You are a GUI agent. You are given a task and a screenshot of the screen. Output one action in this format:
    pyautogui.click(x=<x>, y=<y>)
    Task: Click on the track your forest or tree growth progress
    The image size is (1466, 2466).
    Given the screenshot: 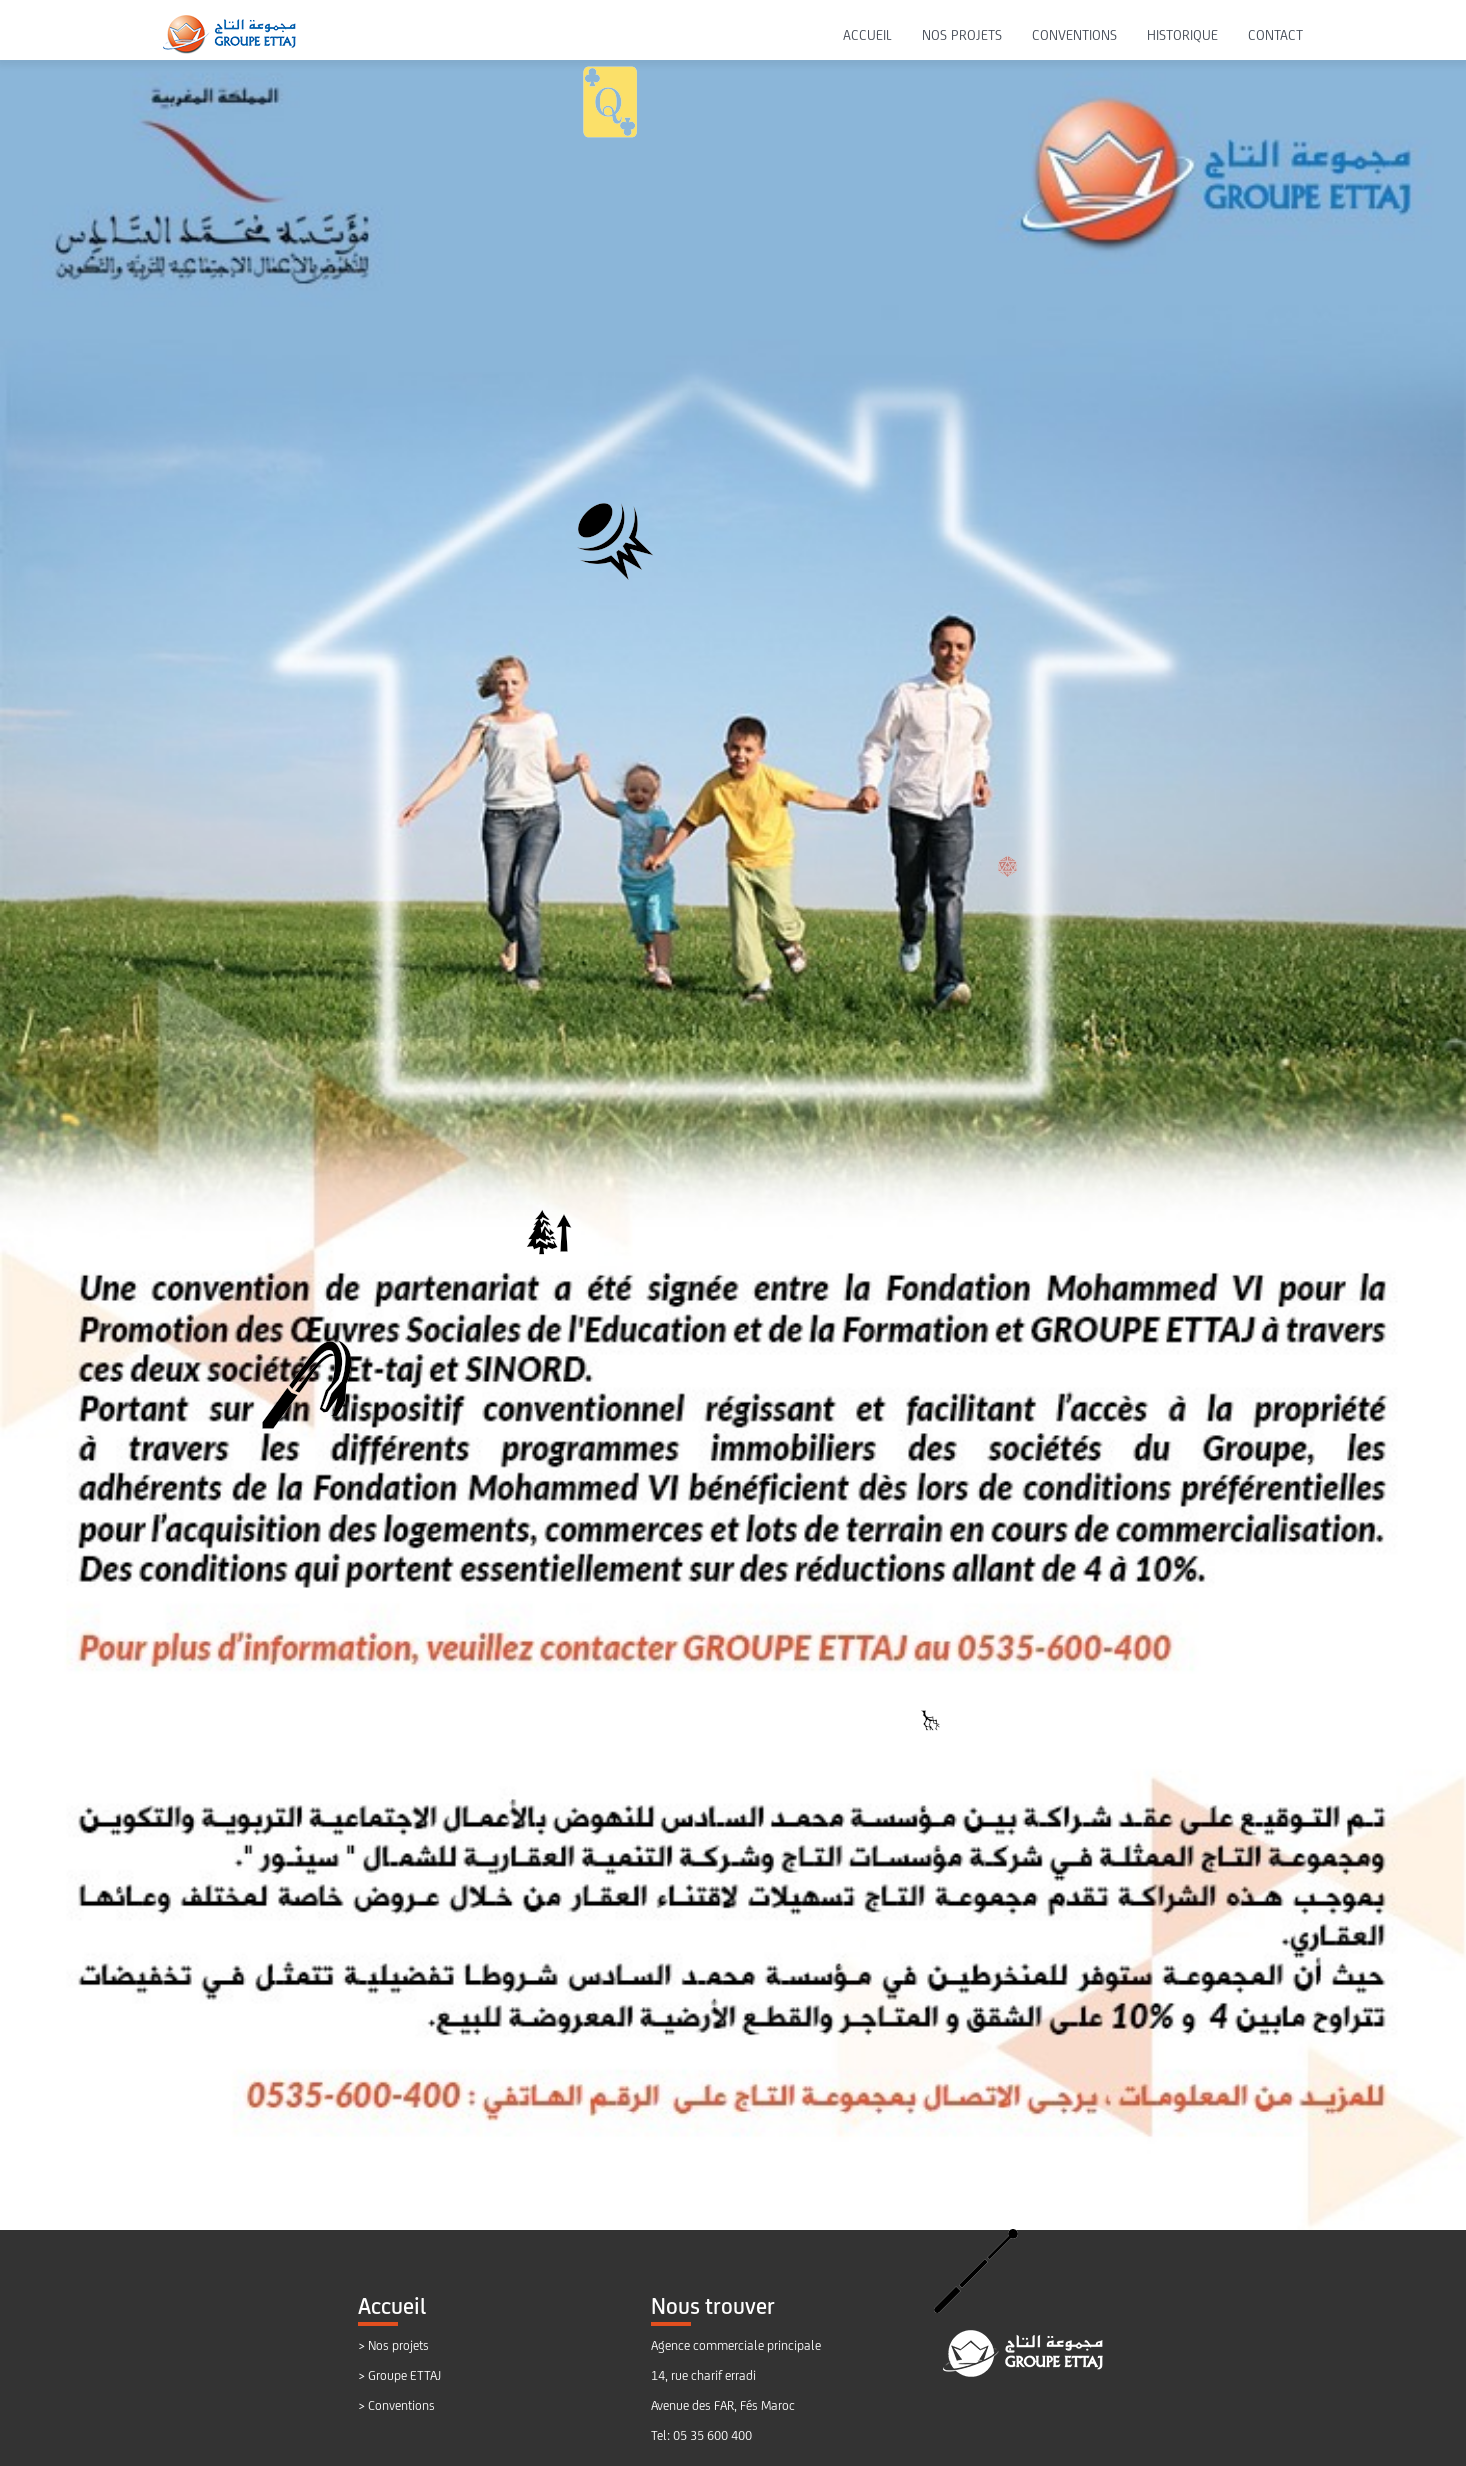 What is the action you would take?
    pyautogui.click(x=549, y=1232)
    